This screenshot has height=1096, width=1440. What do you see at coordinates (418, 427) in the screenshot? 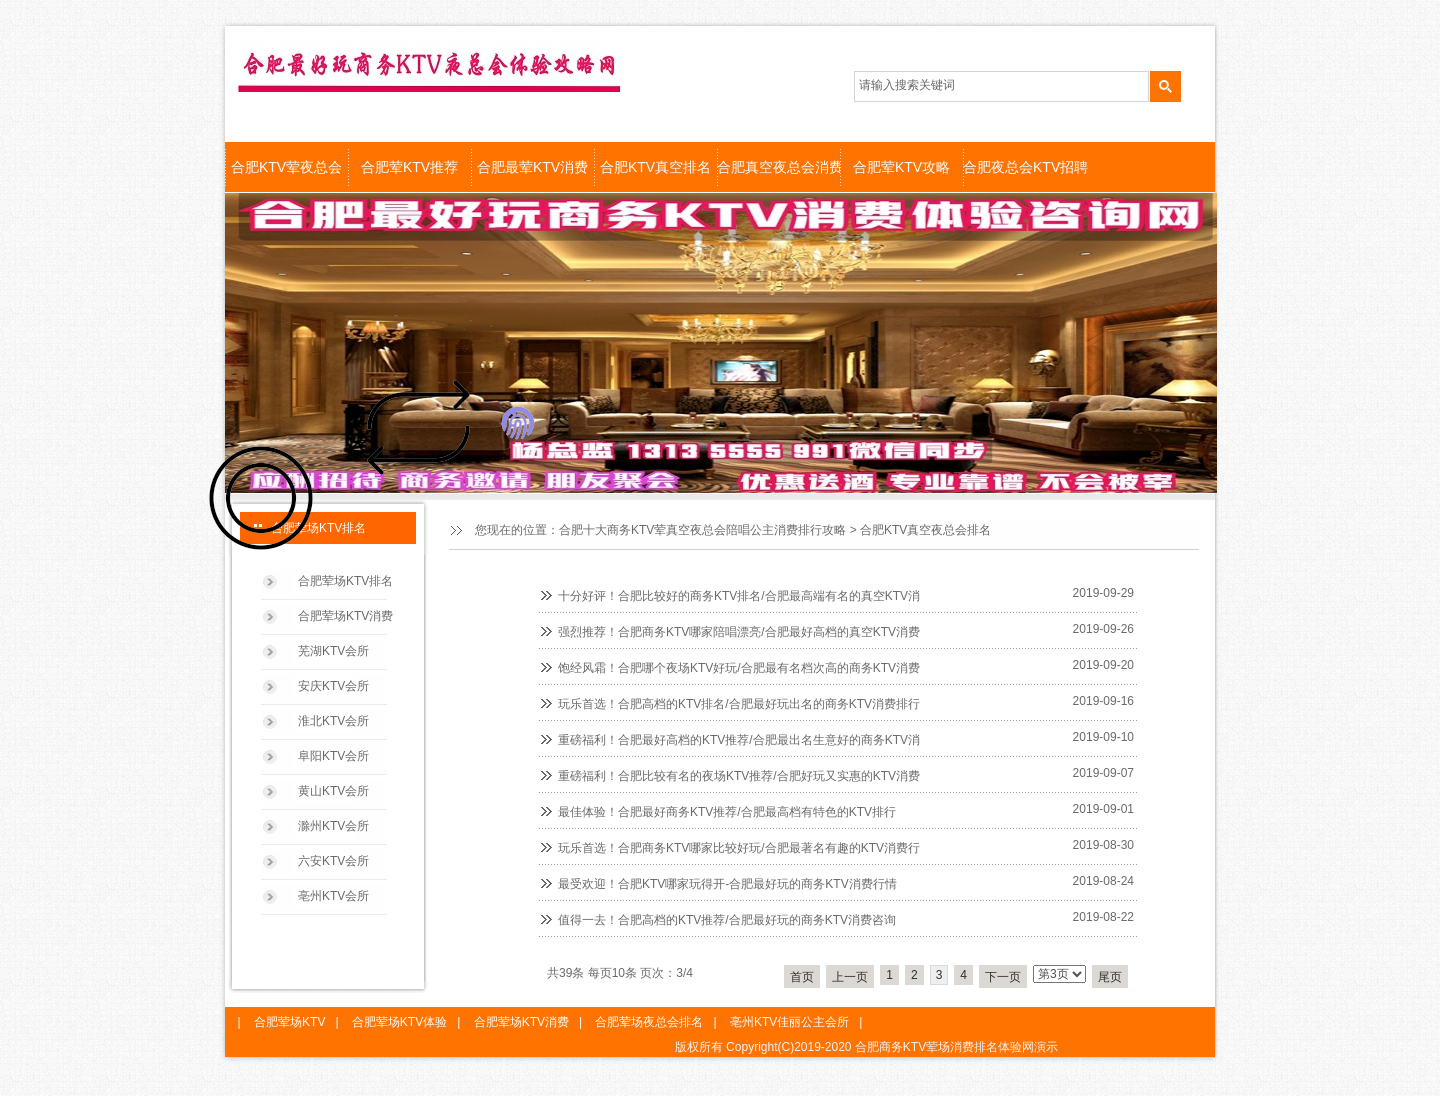
I see `toggle repeat mode for media playback` at bounding box center [418, 427].